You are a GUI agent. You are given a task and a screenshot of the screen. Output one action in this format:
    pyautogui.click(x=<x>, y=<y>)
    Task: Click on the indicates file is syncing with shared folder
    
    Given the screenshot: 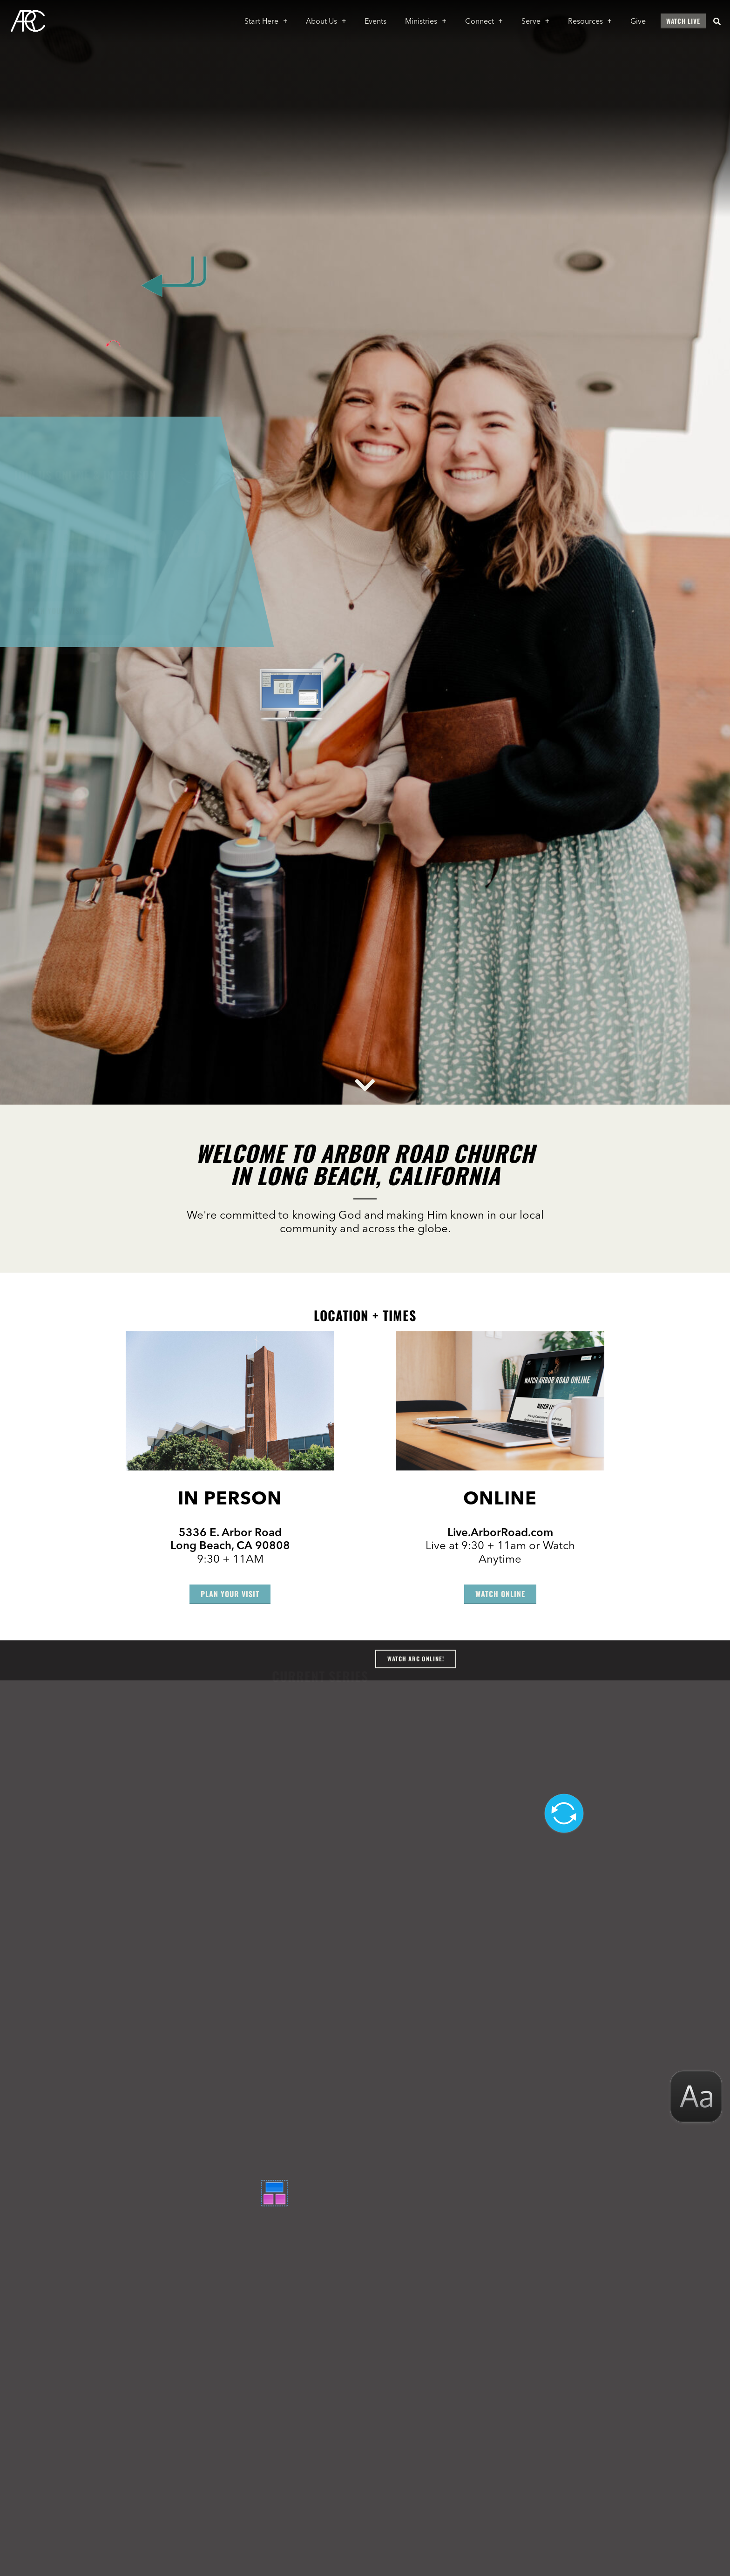 What is the action you would take?
    pyautogui.click(x=564, y=1813)
    